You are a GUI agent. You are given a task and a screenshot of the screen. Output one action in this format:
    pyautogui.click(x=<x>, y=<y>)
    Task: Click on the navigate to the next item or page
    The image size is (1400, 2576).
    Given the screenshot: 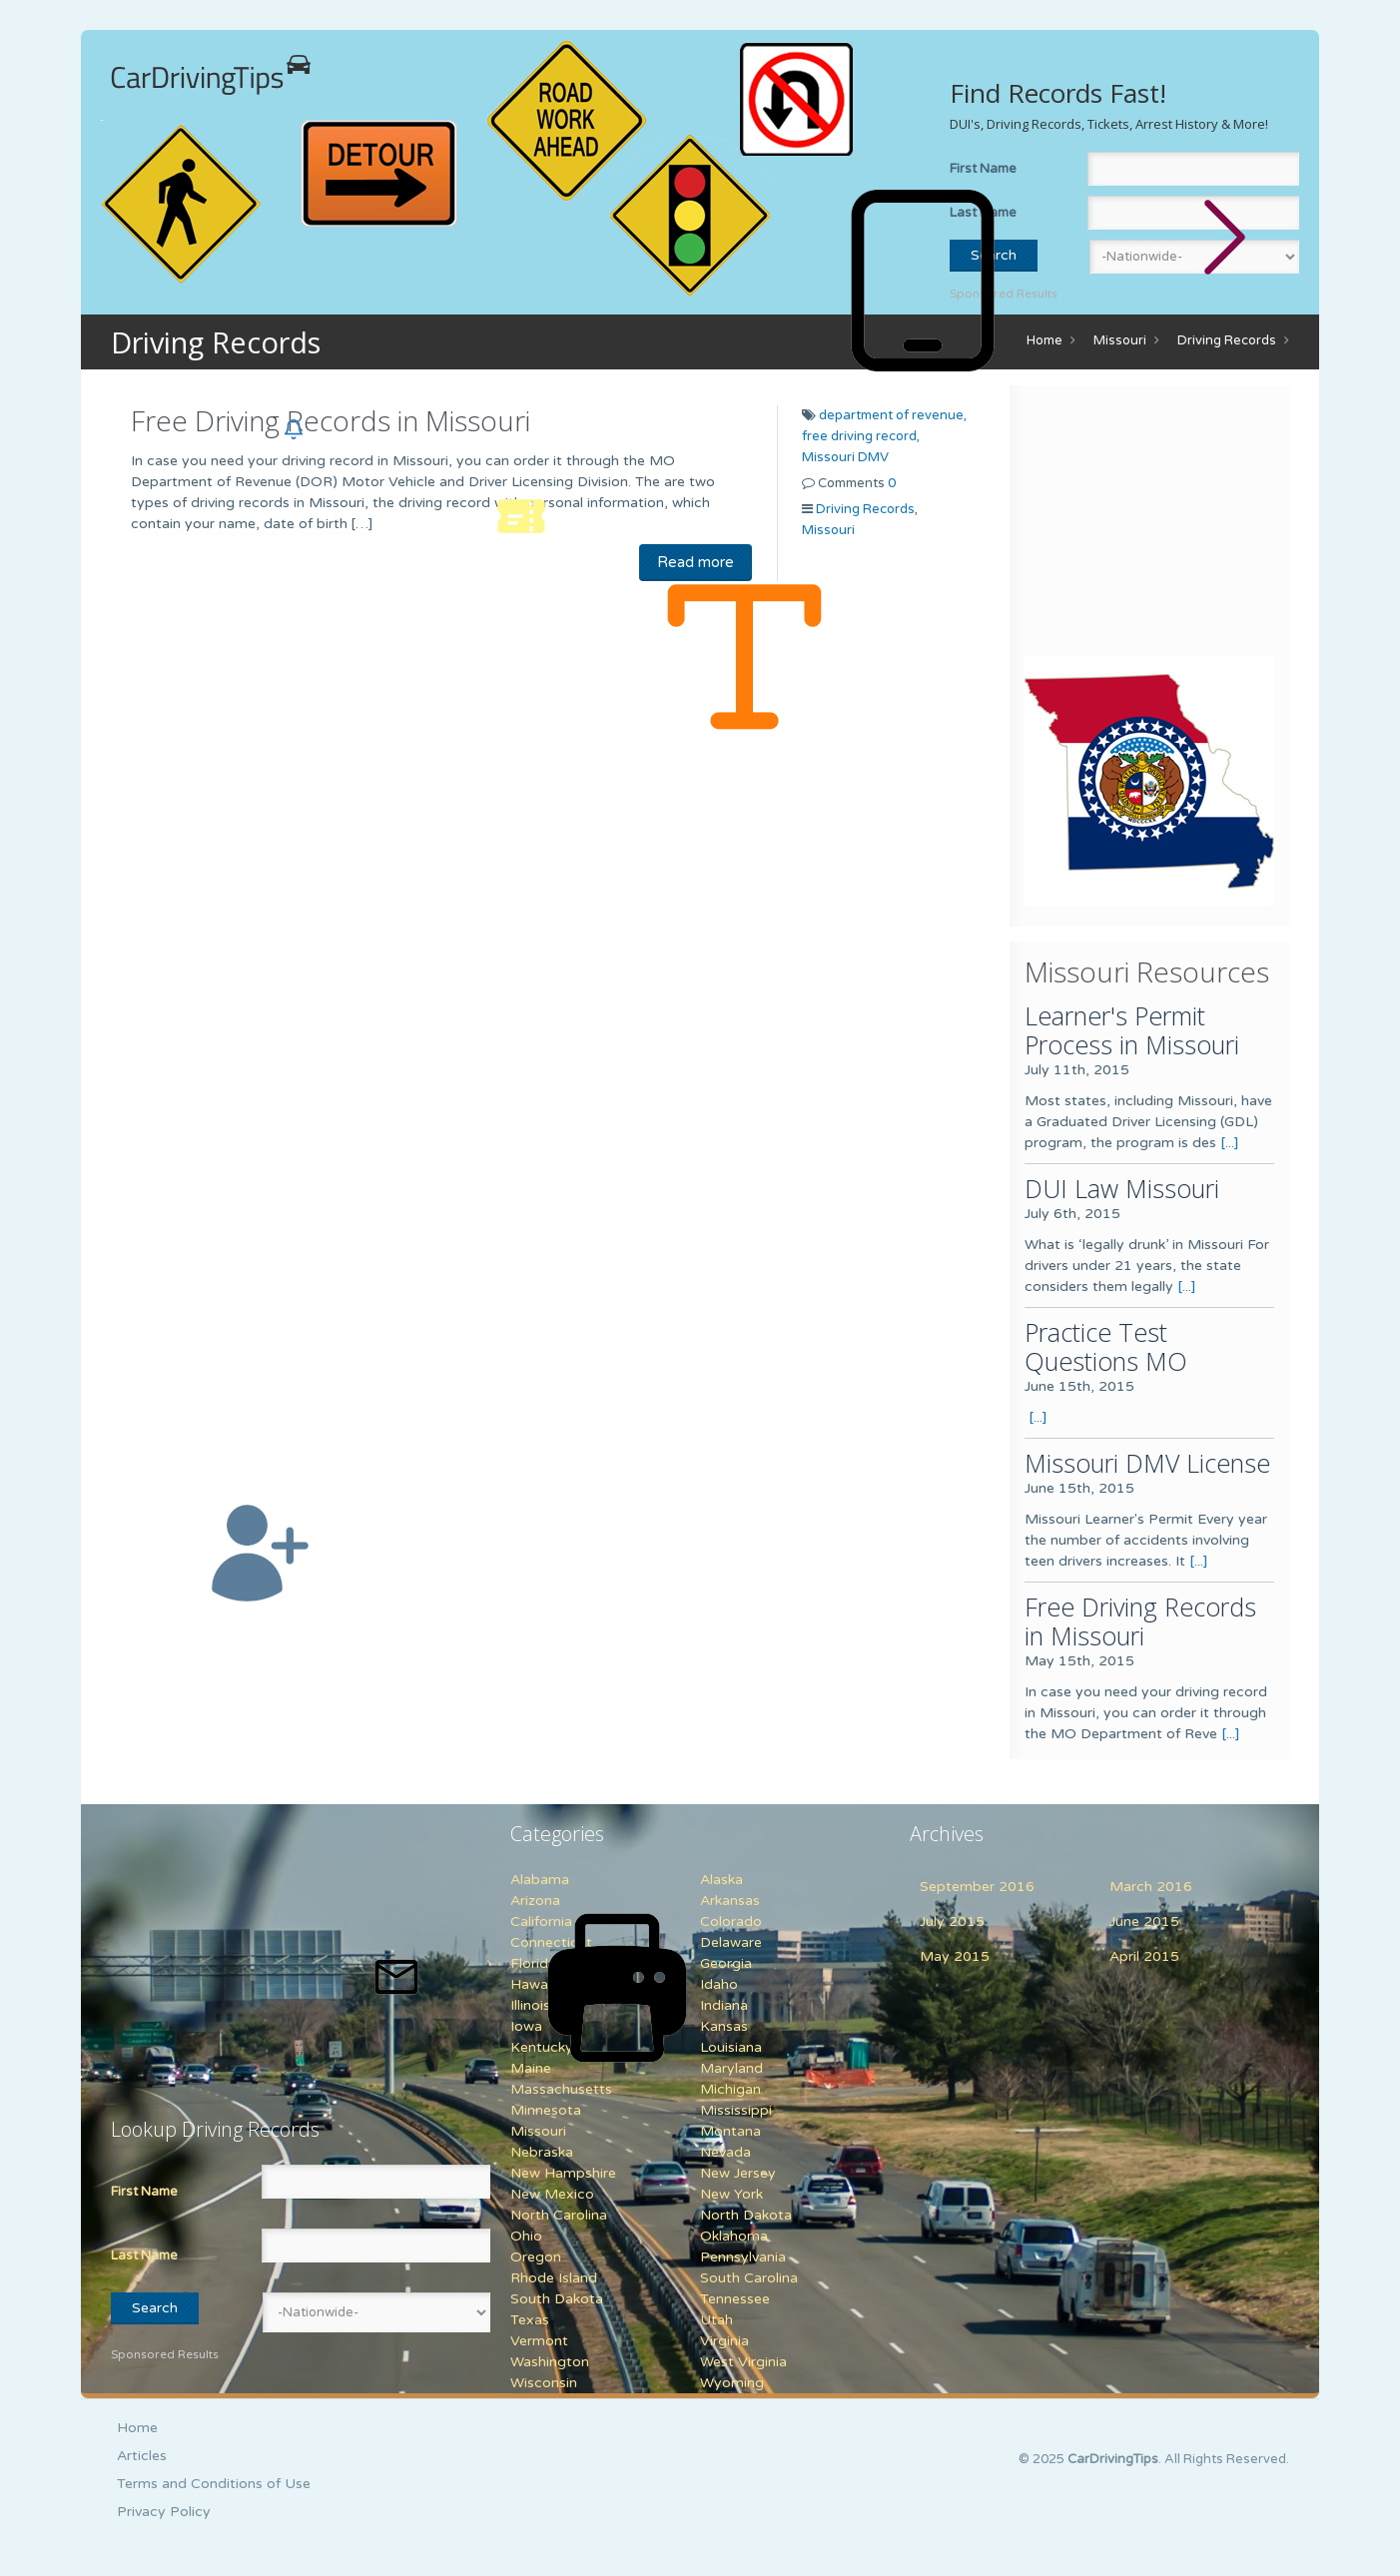 What is the action you would take?
    pyautogui.click(x=1224, y=237)
    